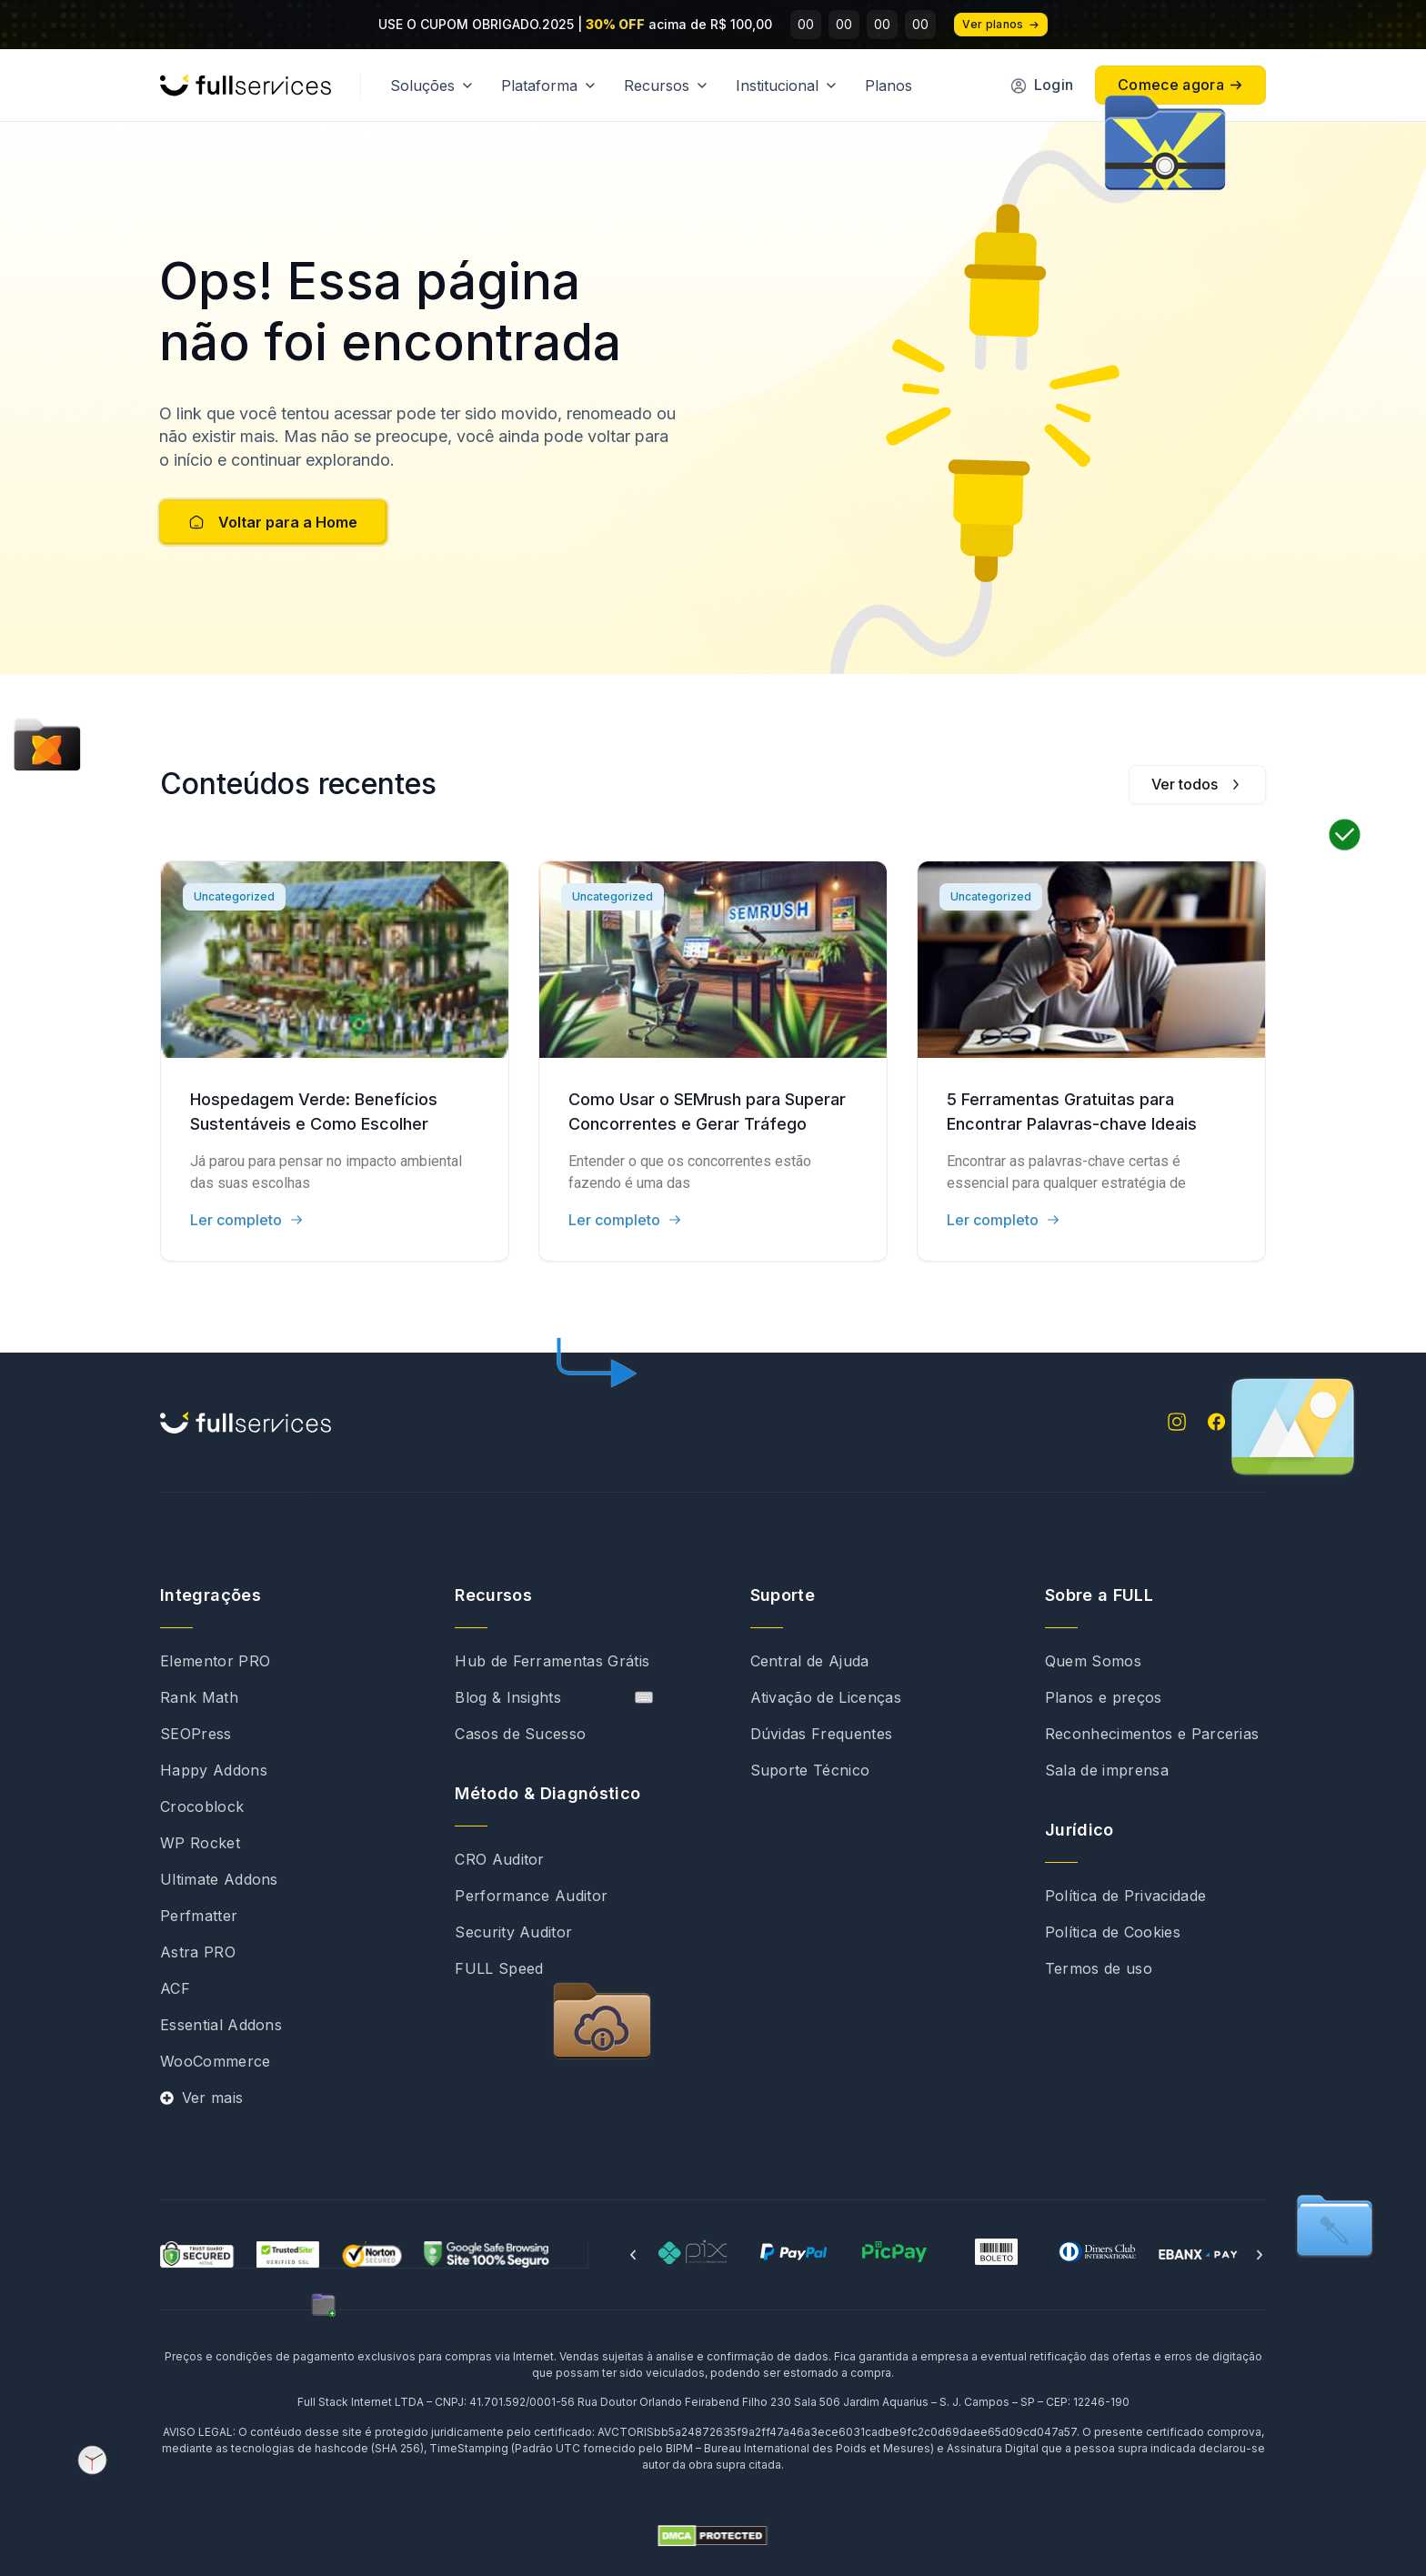 The width and height of the screenshot is (1426, 2576). What do you see at coordinates (1334, 2225) in the screenshot?
I see `folder containing color picker or eyedropper tool assets` at bounding box center [1334, 2225].